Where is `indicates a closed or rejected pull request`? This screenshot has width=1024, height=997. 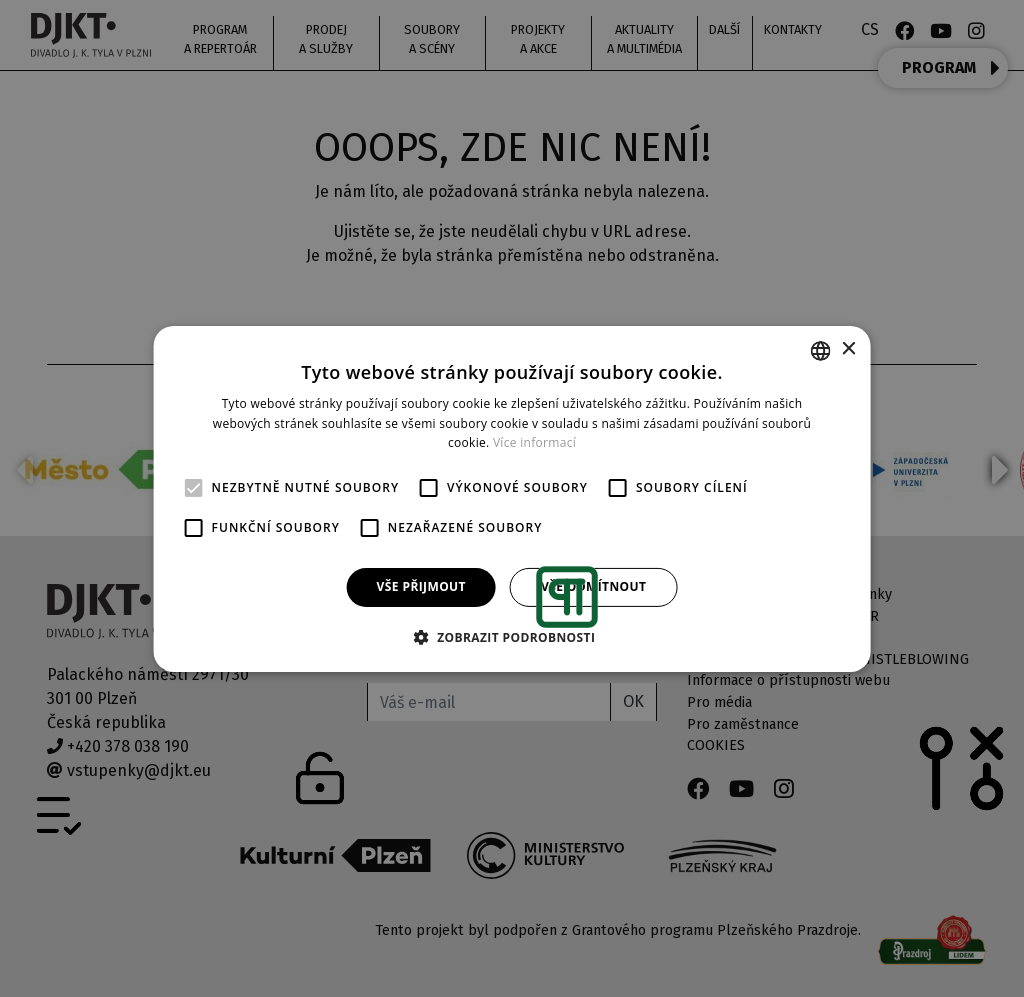
indicates a closed or rejected pull request is located at coordinates (961, 768).